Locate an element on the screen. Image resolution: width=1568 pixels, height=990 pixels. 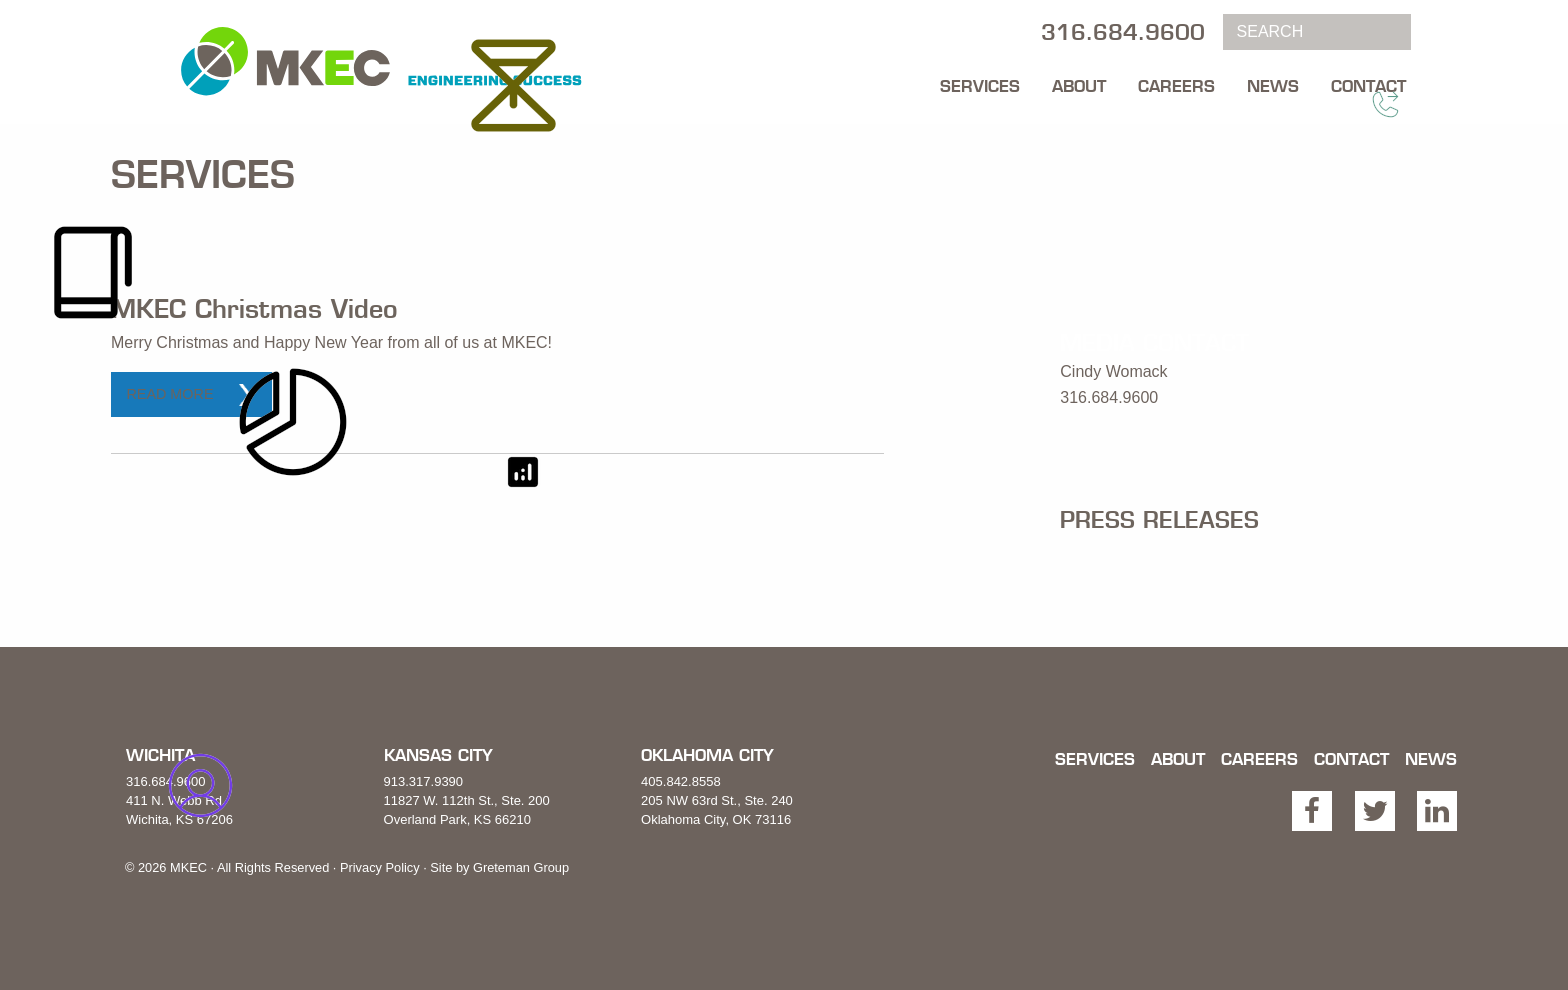
view analytics or statistics breakdown is located at coordinates (293, 422).